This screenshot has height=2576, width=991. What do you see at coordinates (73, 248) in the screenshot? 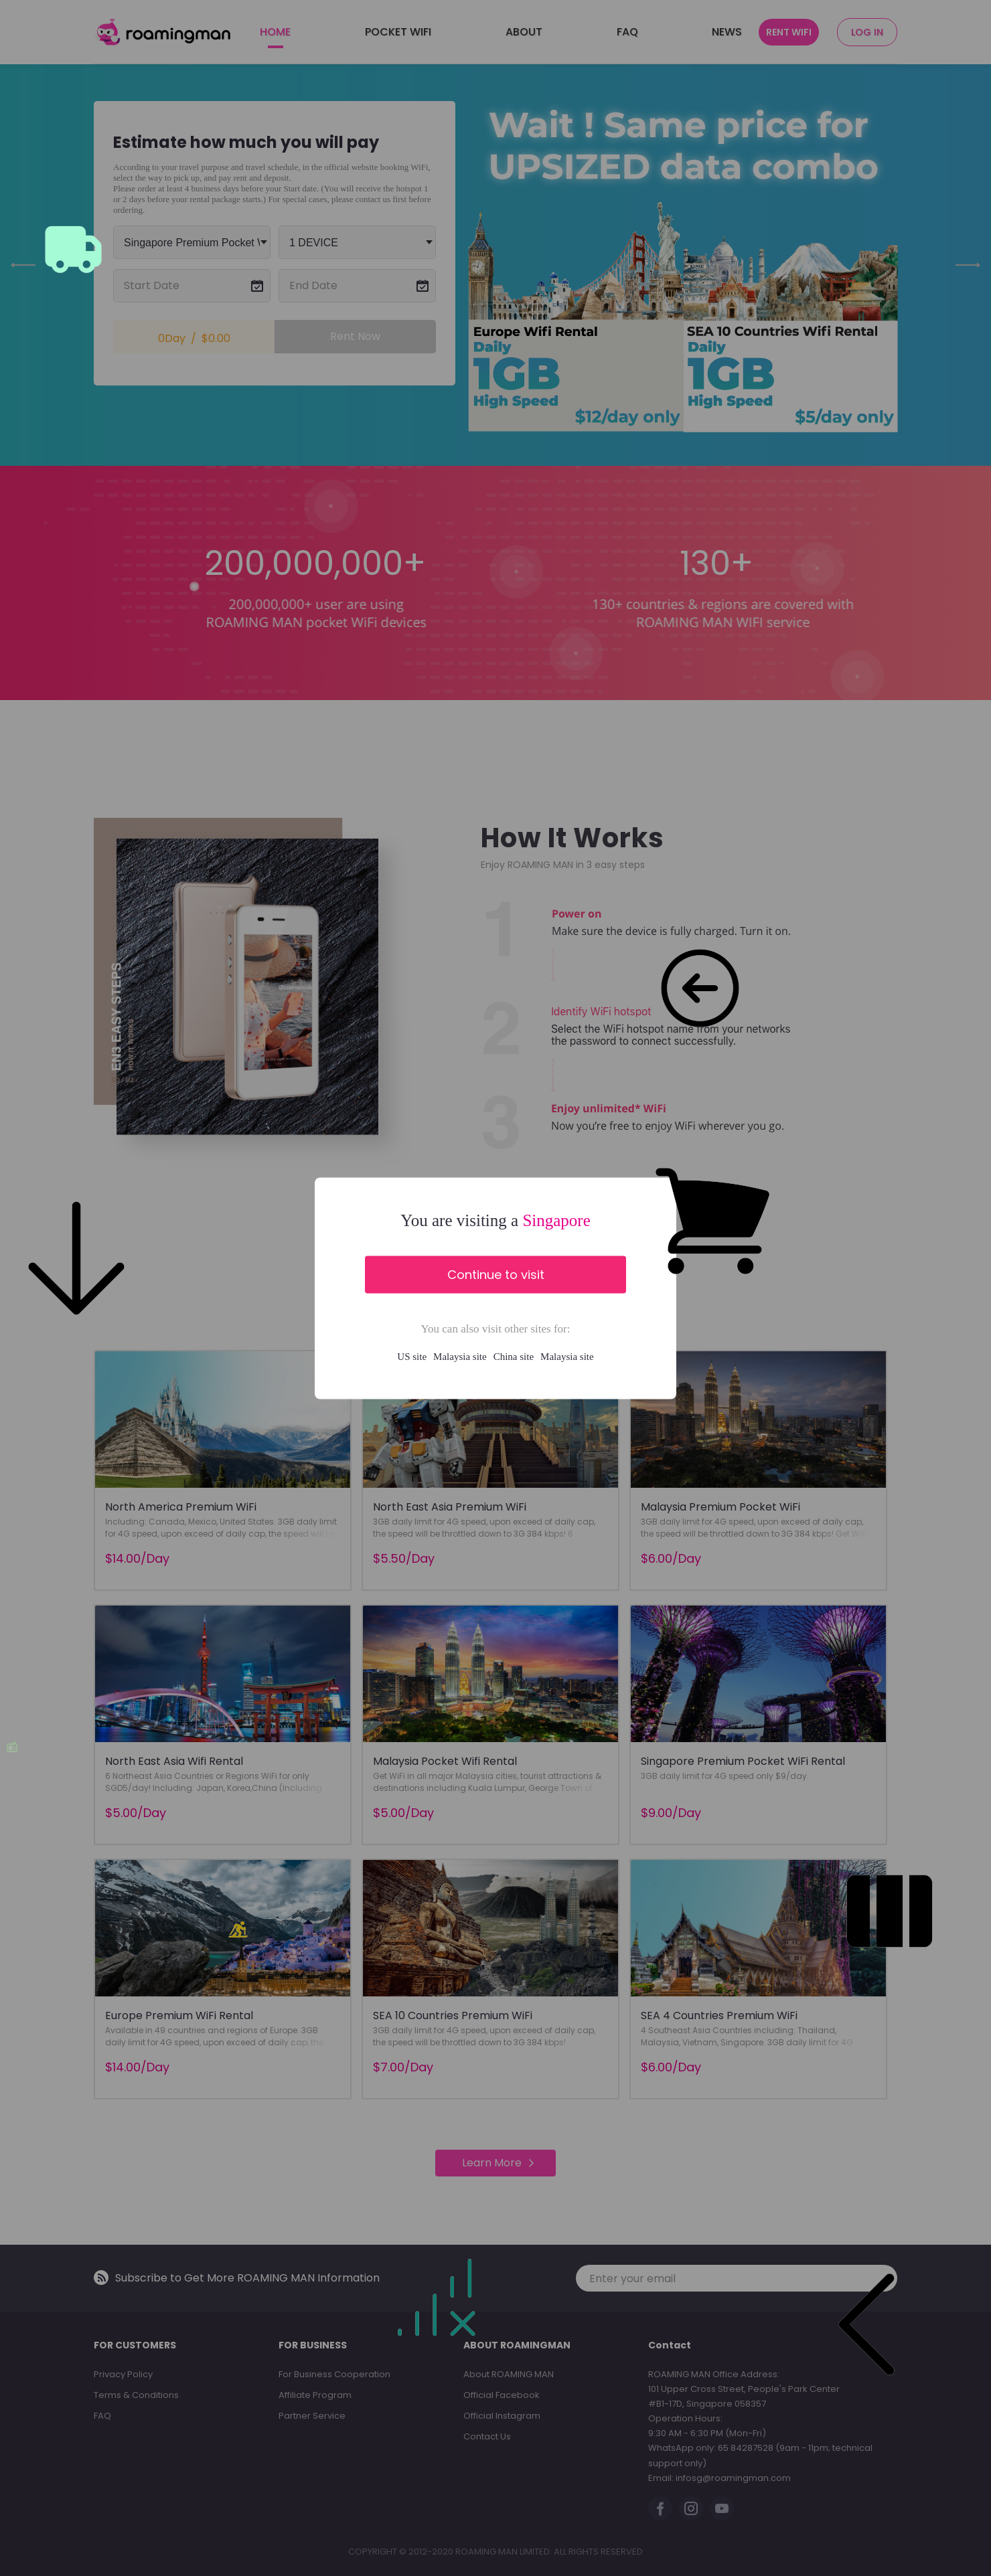
I see `view shipping or delivery status` at bounding box center [73, 248].